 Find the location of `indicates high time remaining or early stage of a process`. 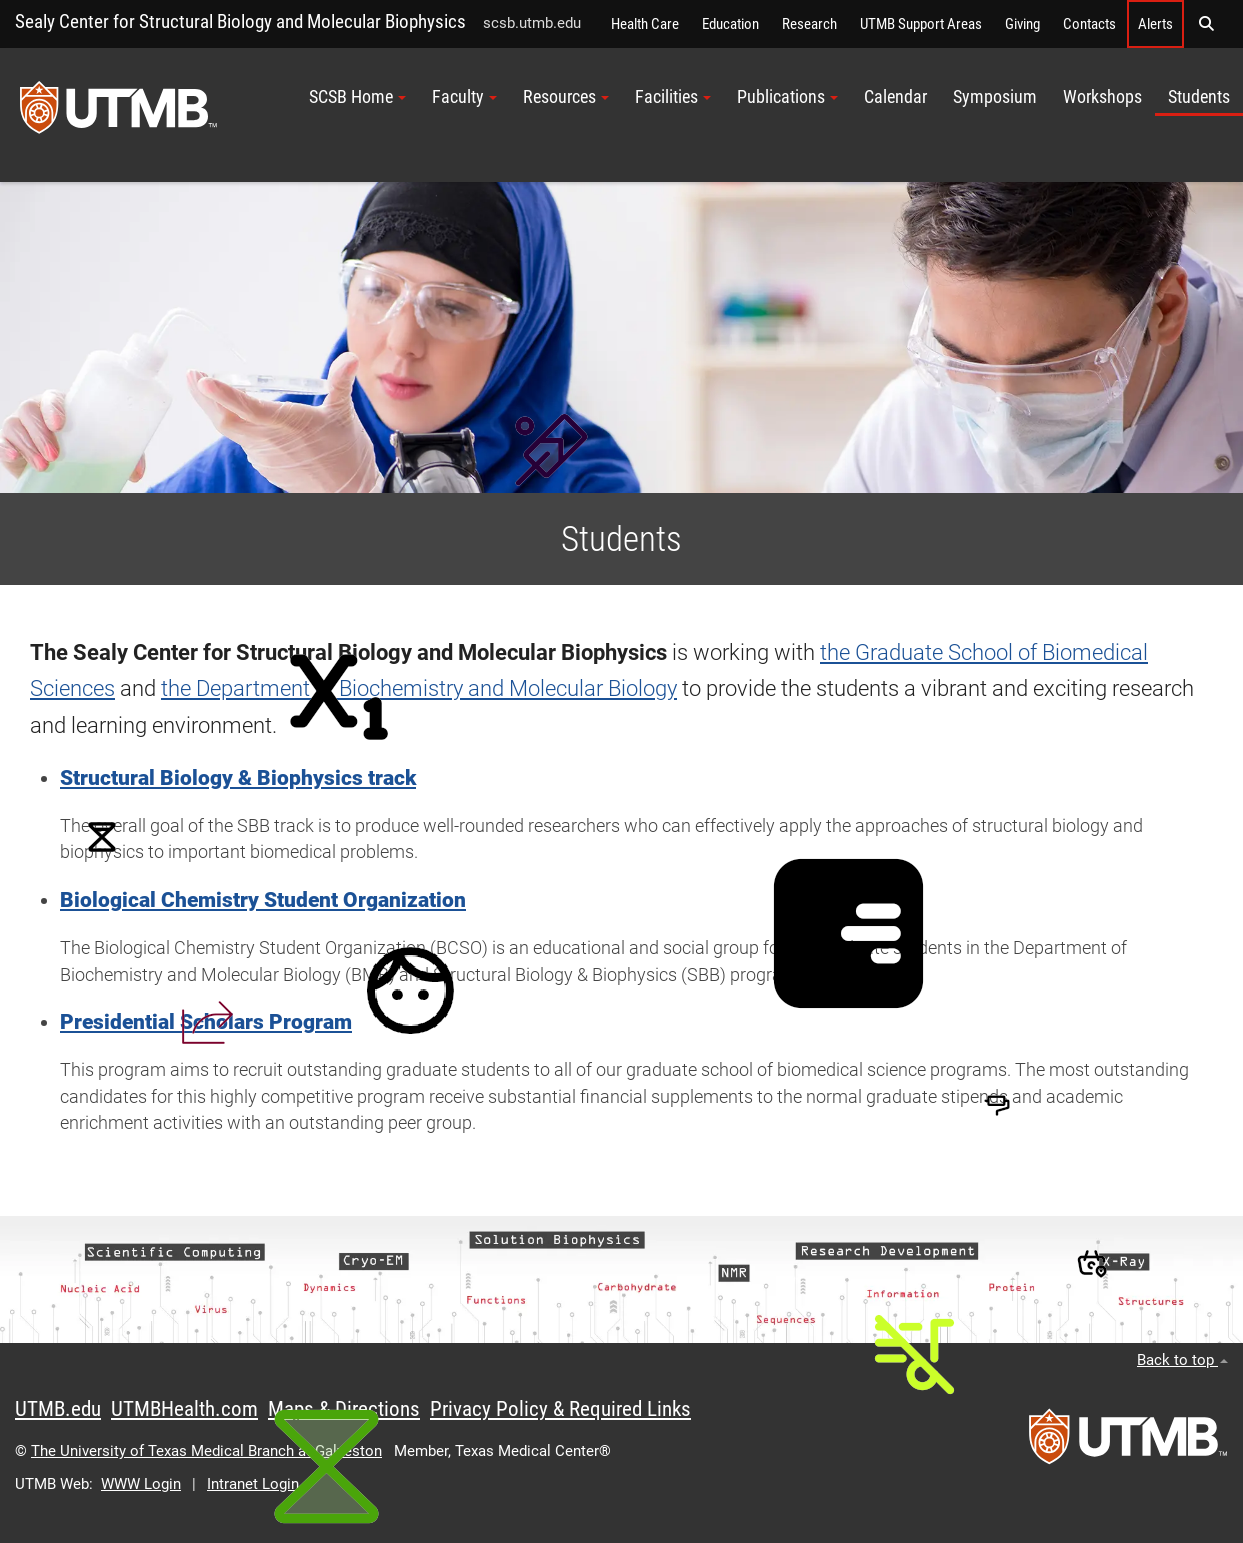

indicates high time remaining or early stage of a process is located at coordinates (102, 837).